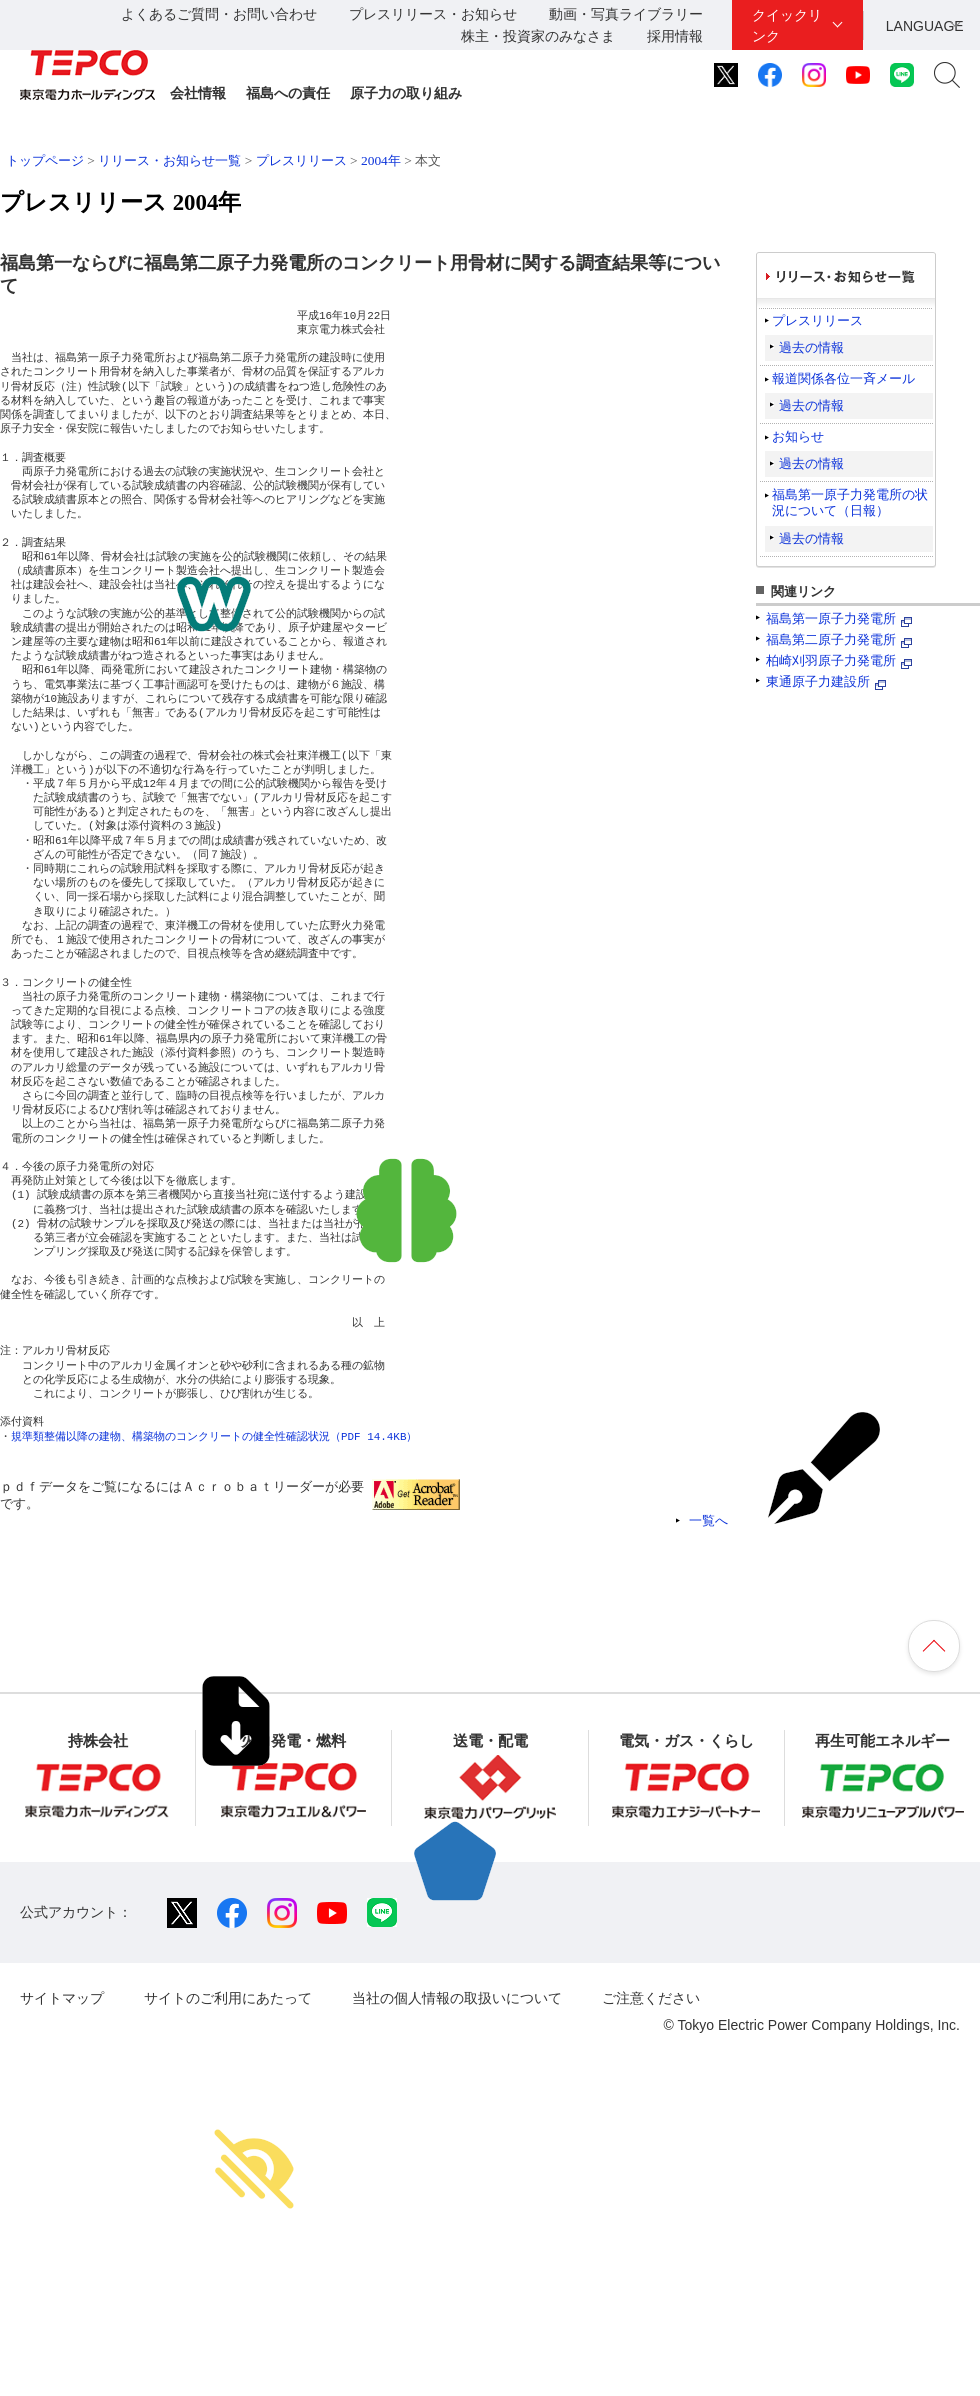 The width and height of the screenshot is (980, 2396). Describe the element at coordinates (455, 1862) in the screenshot. I see `indicates a pentagon-shaped category or tag` at that location.